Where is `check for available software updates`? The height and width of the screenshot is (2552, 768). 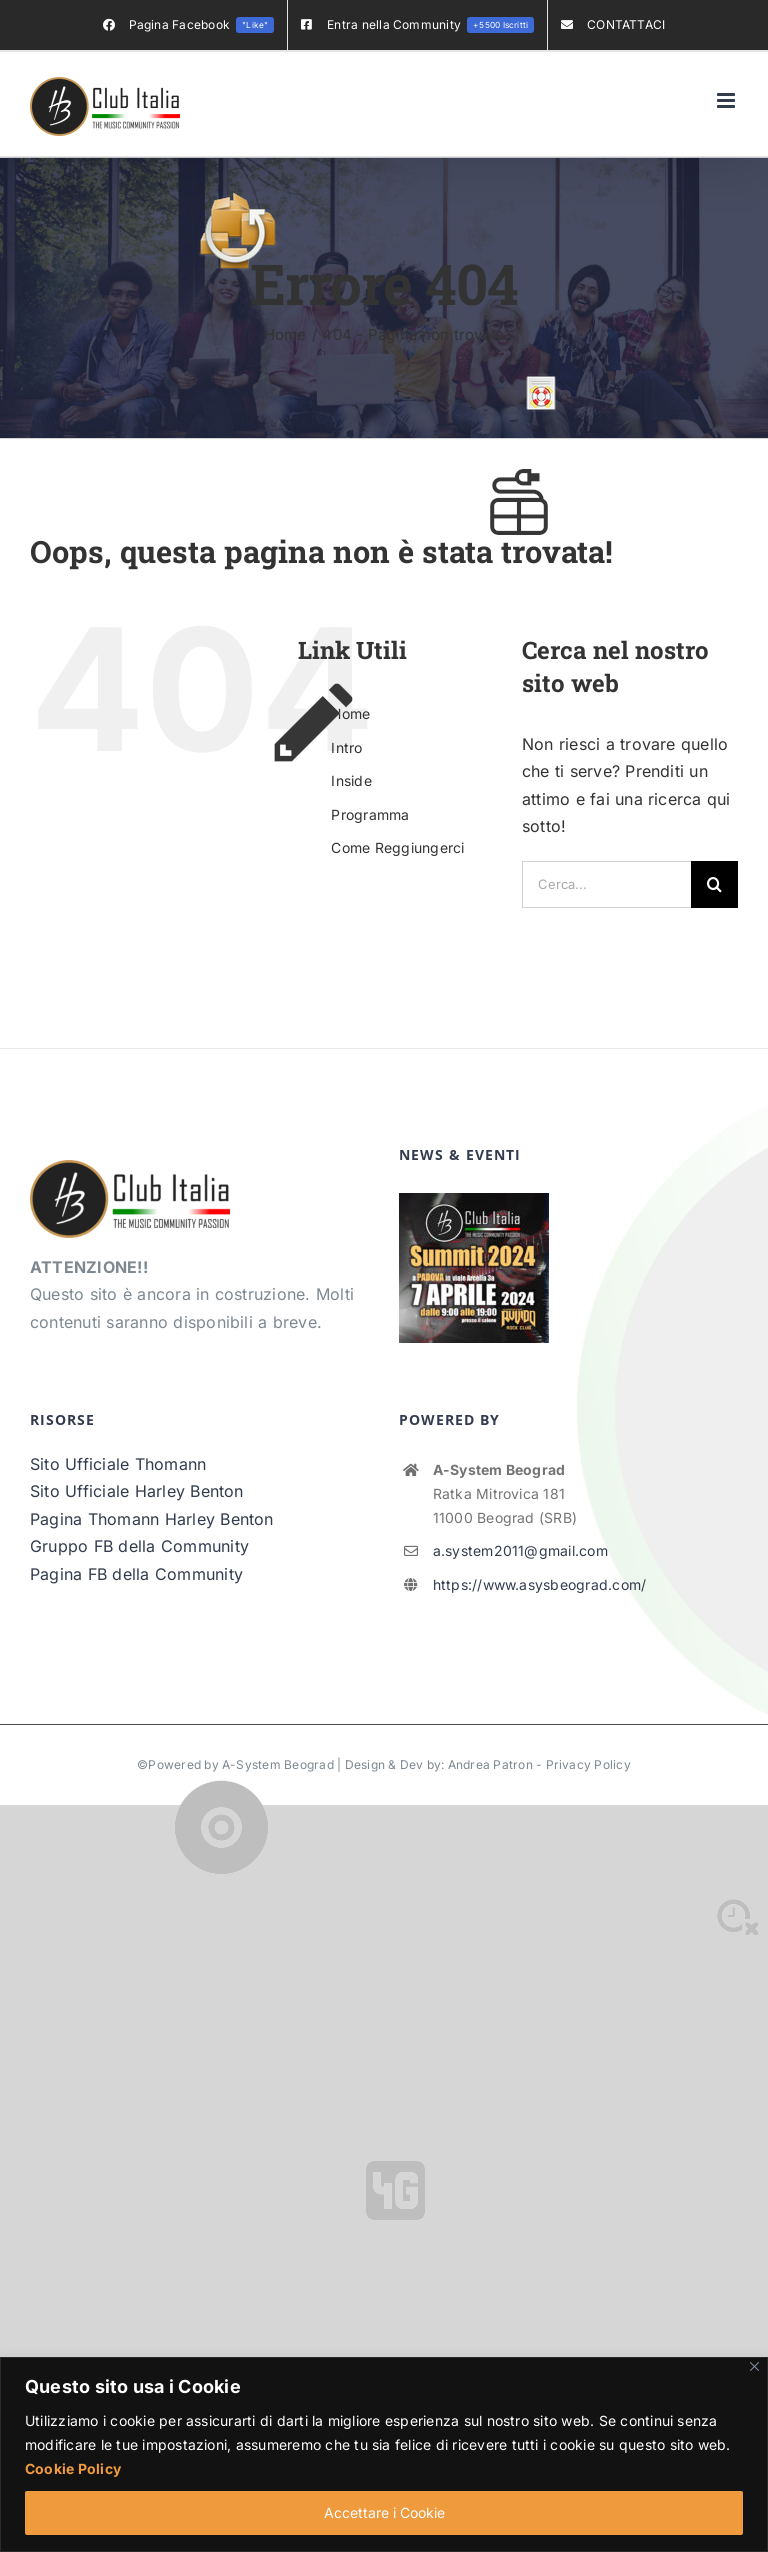
check for available software updates is located at coordinates (236, 226).